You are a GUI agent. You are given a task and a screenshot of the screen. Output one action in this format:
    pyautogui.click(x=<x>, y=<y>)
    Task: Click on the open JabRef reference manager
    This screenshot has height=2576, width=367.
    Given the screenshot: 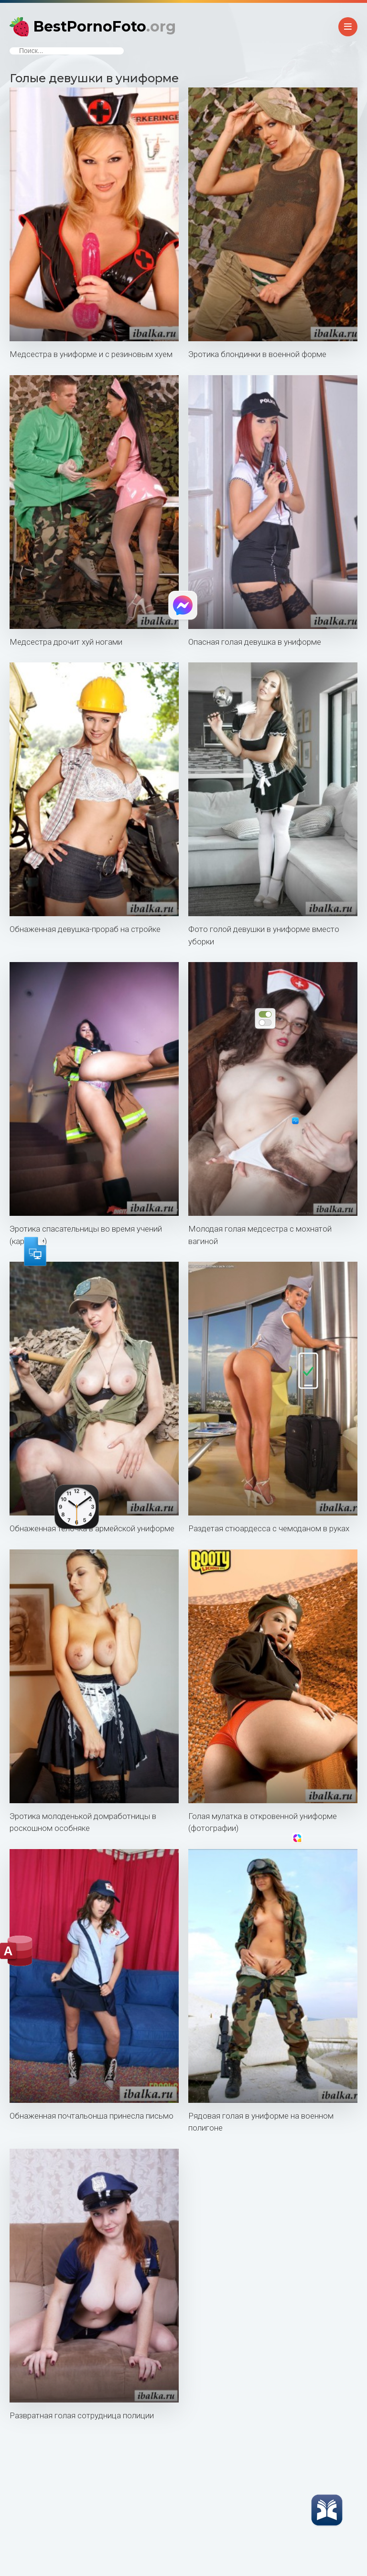 What is the action you would take?
    pyautogui.click(x=327, y=2510)
    